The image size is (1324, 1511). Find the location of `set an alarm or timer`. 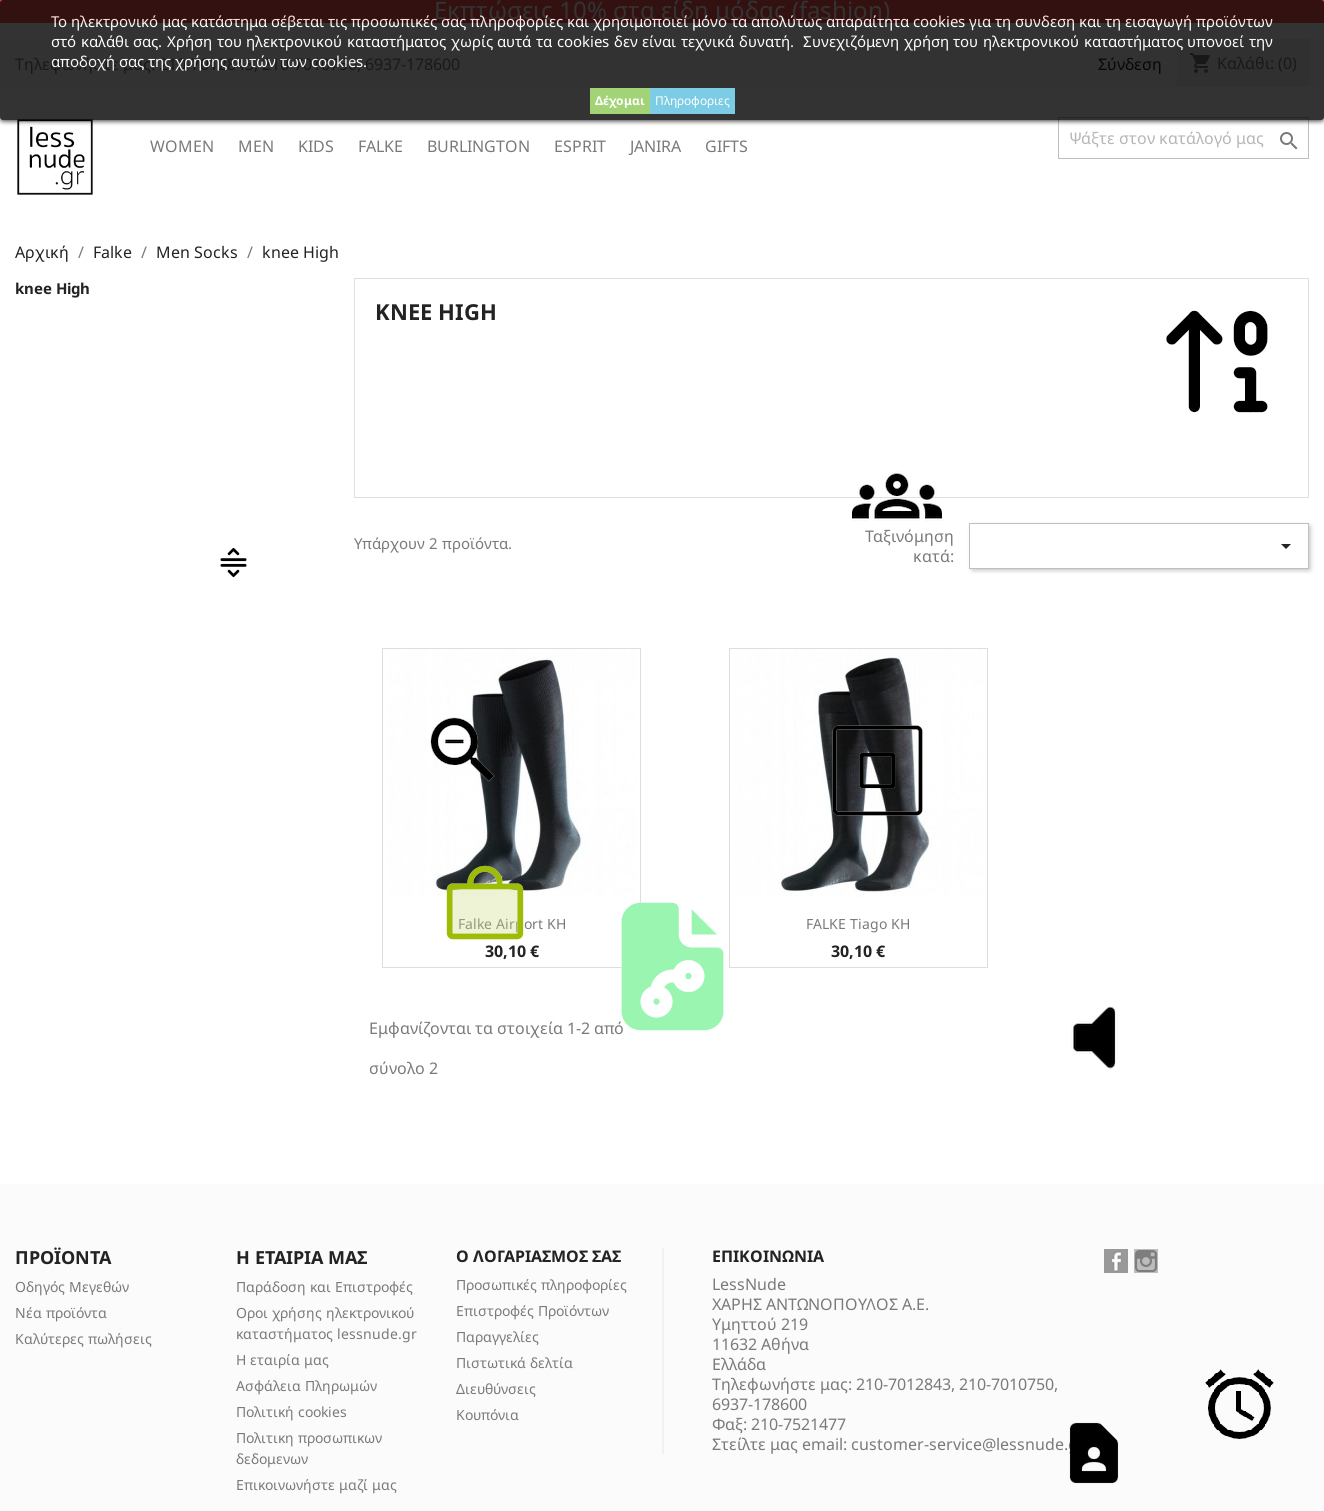

set an alarm or timer is located at coordinates (1239, 1404).